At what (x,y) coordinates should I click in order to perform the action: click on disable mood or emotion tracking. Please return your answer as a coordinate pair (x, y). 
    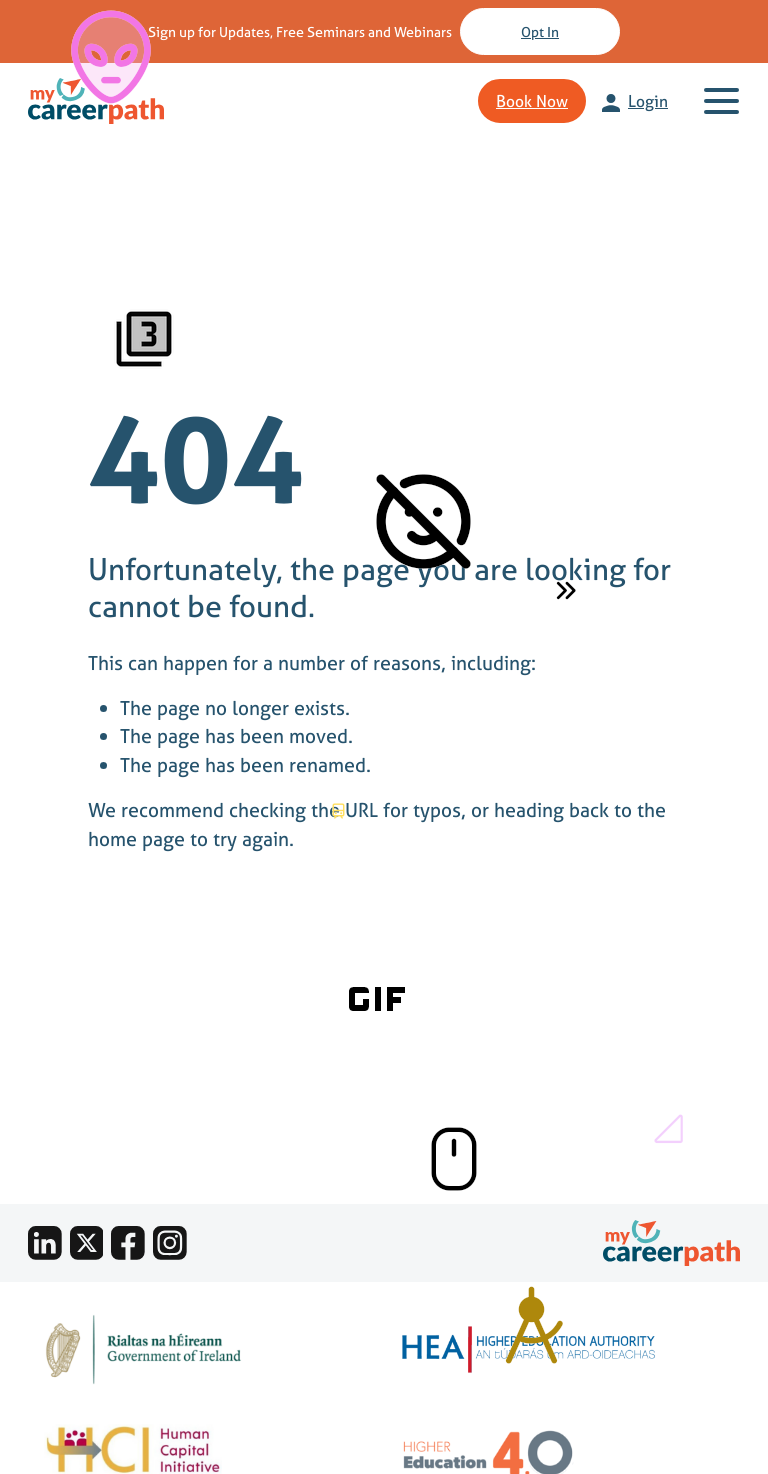
    Looking at the image, I should click on (423, 521).